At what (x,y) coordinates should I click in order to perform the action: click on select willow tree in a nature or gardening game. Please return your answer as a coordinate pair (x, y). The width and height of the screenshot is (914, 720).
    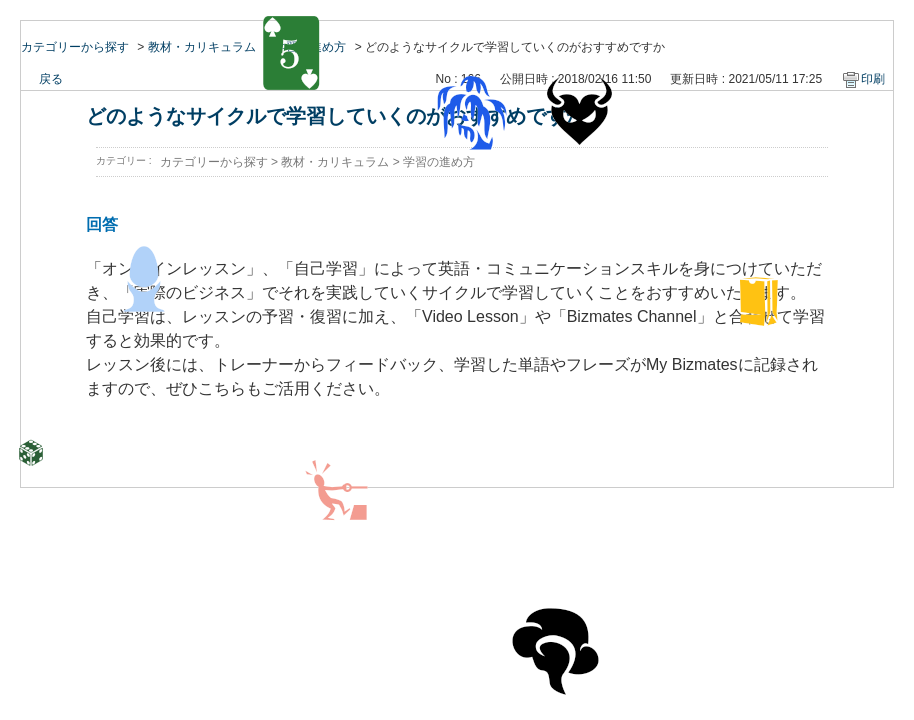
    Looking at the image, I should click on (470, 113).